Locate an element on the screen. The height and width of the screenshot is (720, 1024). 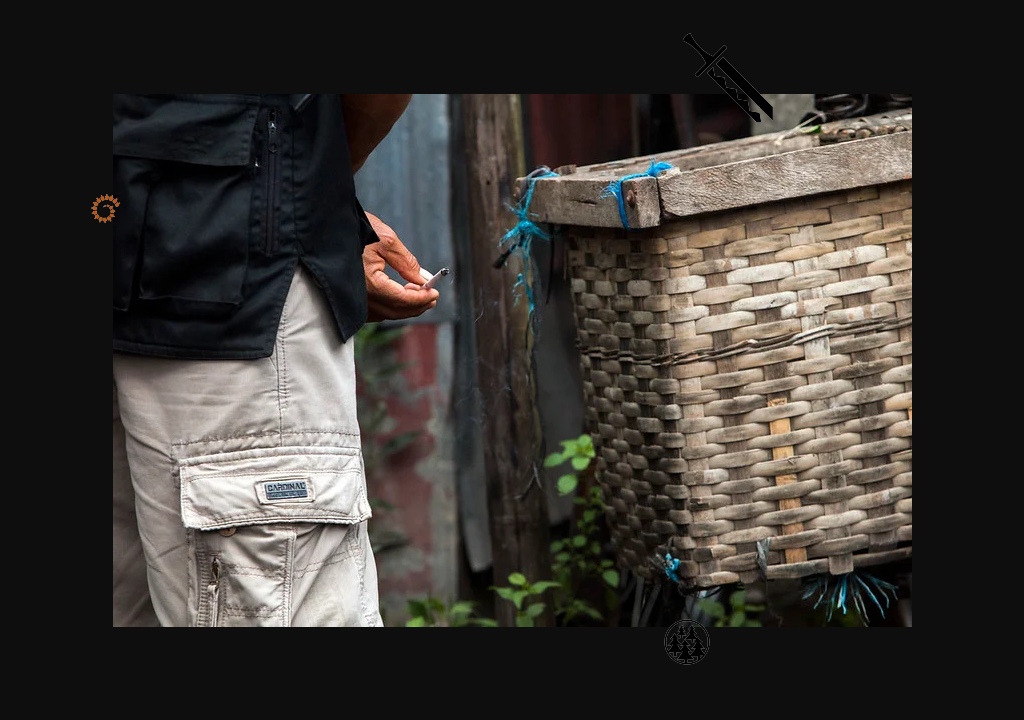
explore forest or nature areas in-game is located at coordinates (687, 642).